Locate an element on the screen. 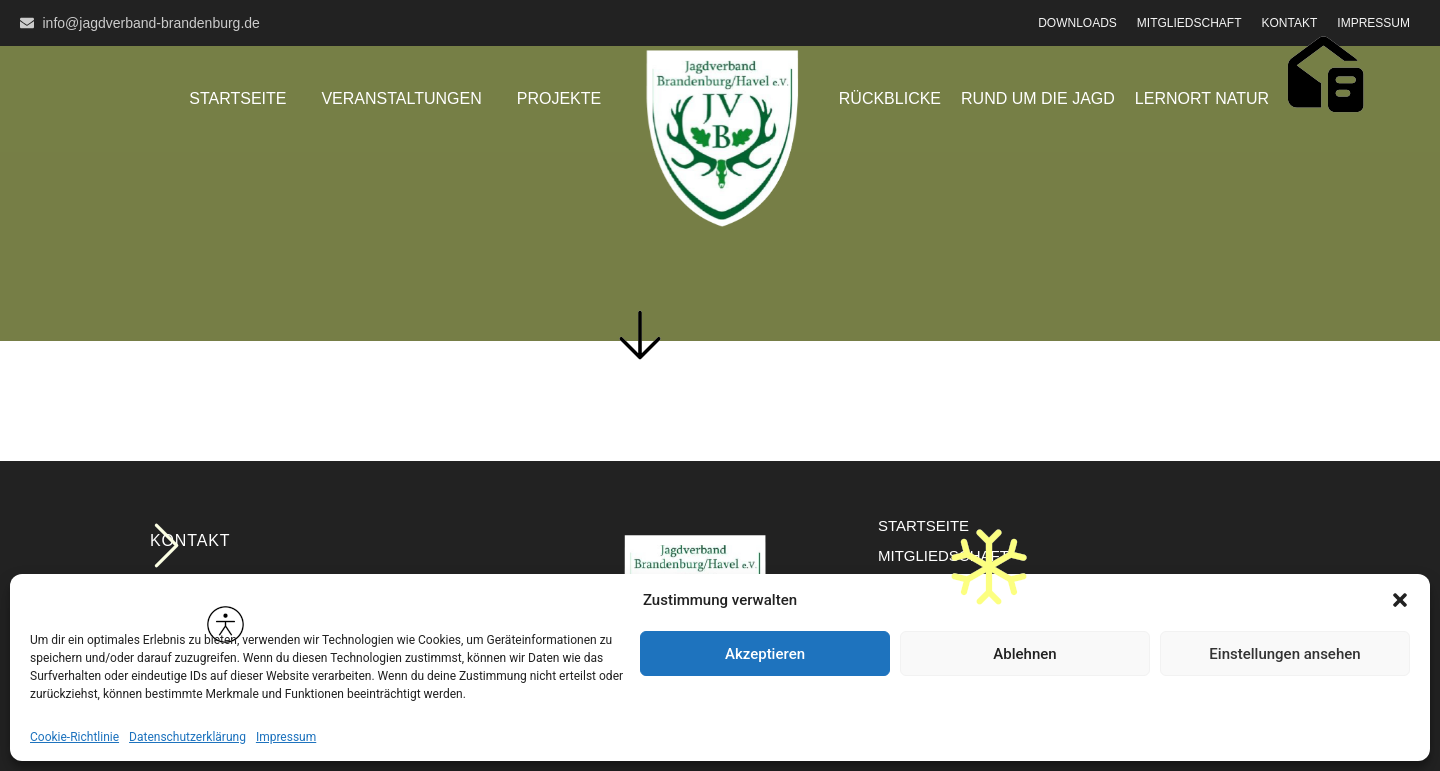 The width and height of the screenshot is (1440, 771). view an opened email or message is located at coordinates (1323, 76).